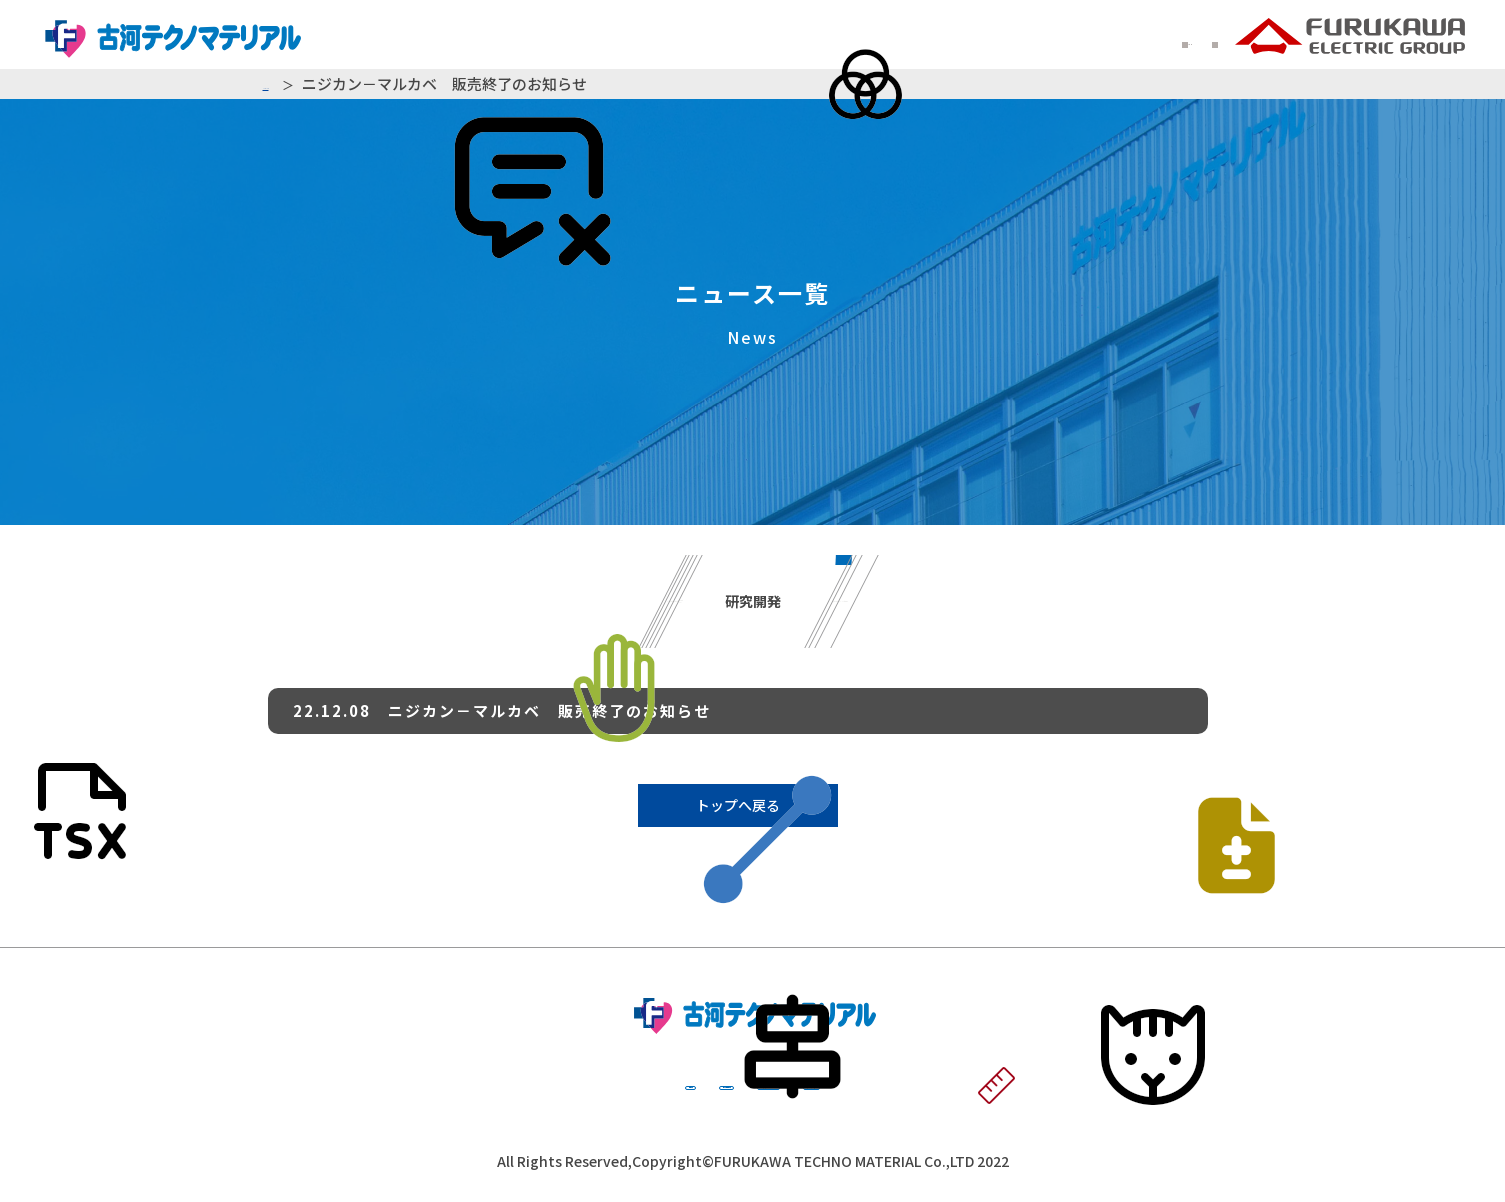 This screenshot has height=1202, width=1505. I want to click on indicates overlapping or shared data between three sets, so click(865, 85).